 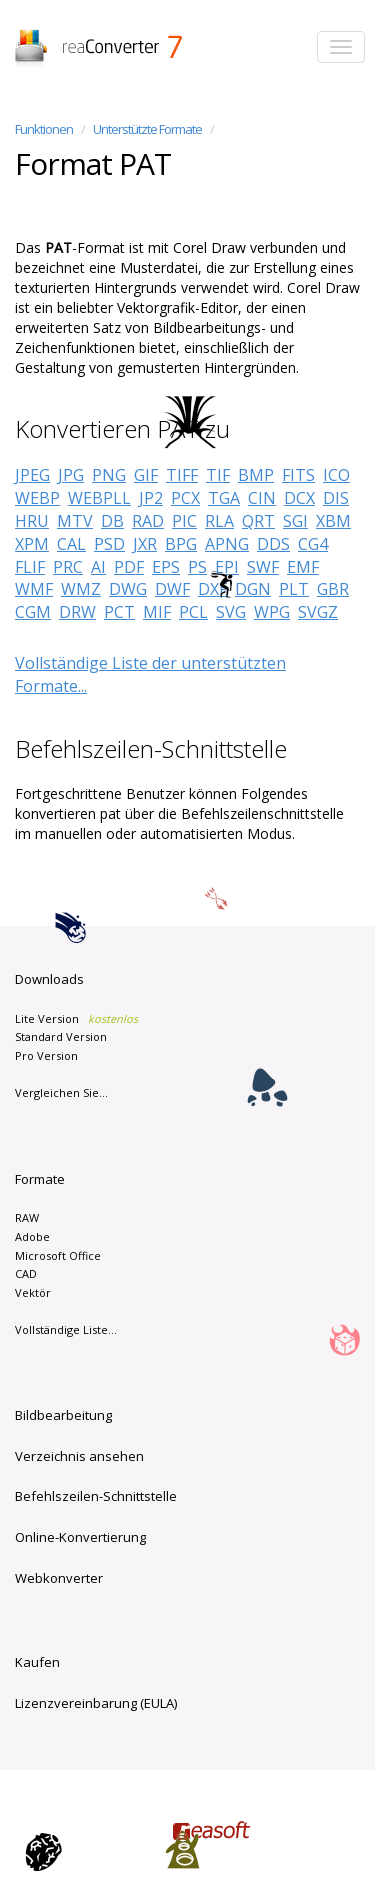 What do you see at coordinates (221, 584) in the screenshot?
I see `access discus throw or athletics events` at bounding box center [221, 584].